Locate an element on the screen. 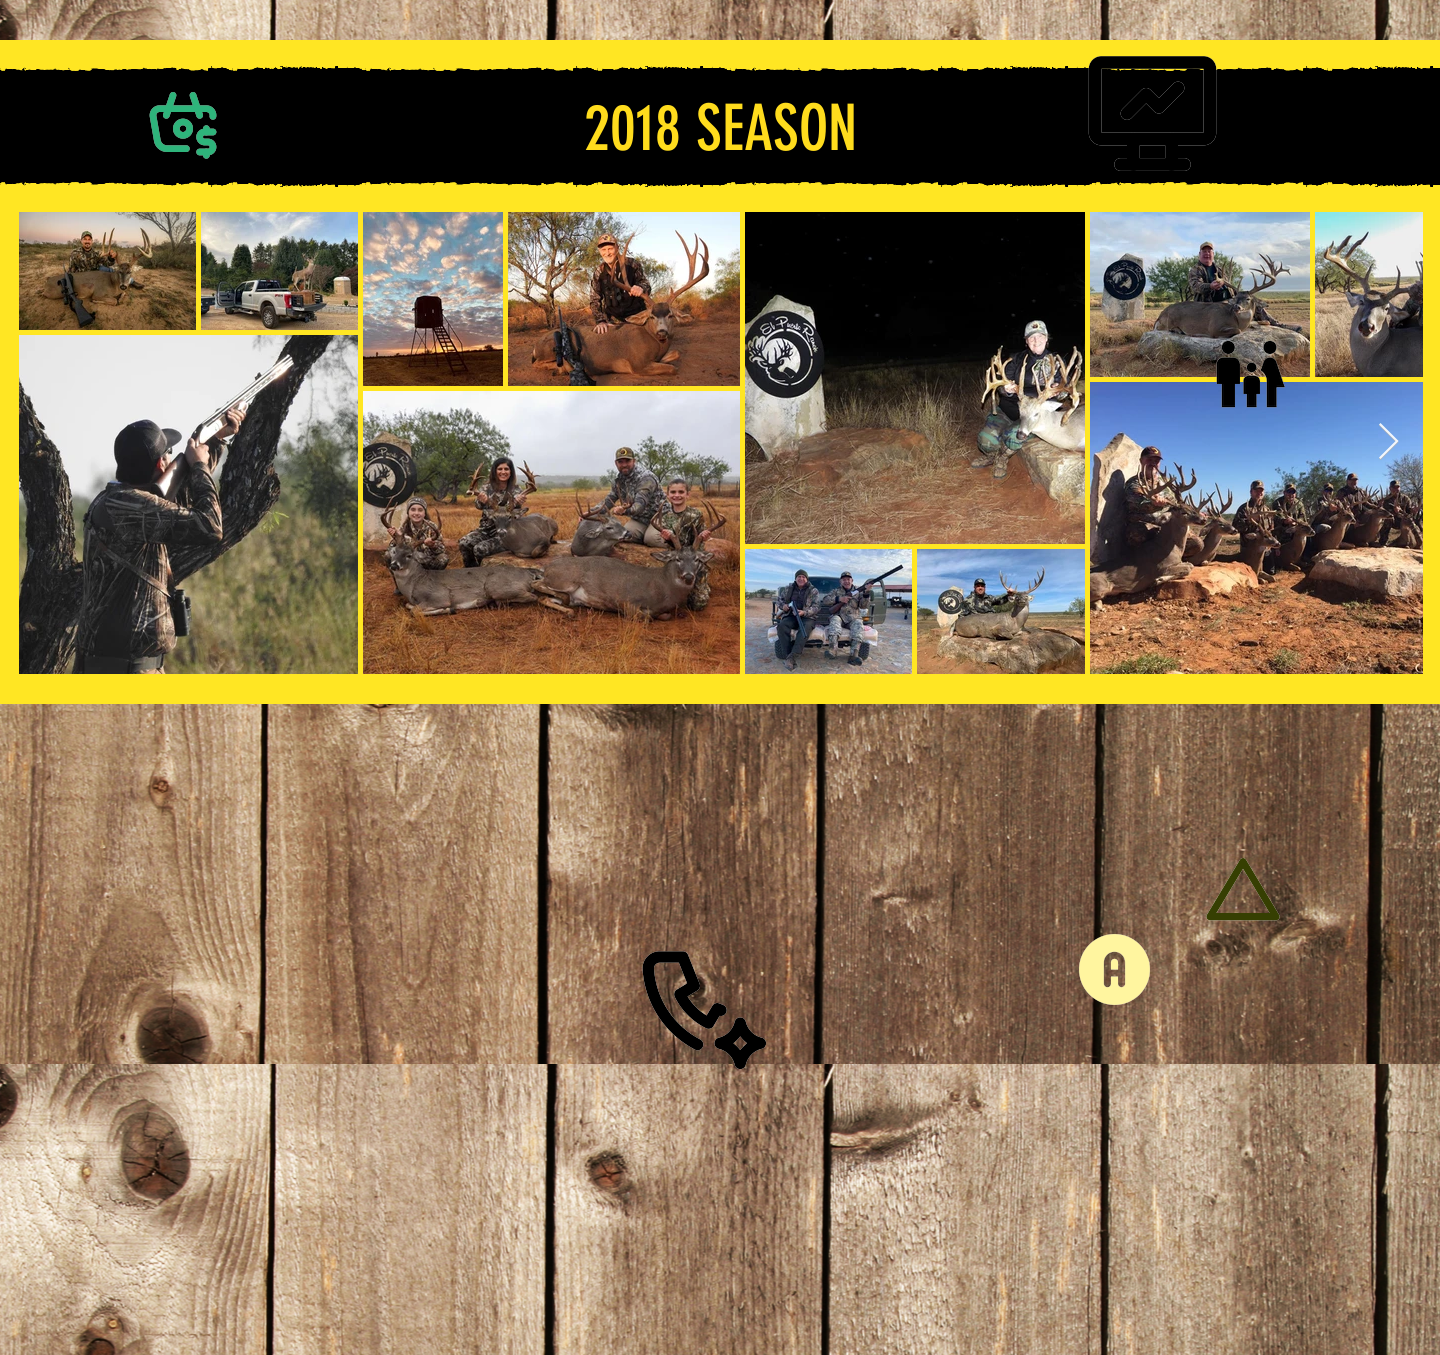 The width and height of the screenshot is (1440, 1355). indicates family restroom facility nearby is located at coordinates (1250, 374).